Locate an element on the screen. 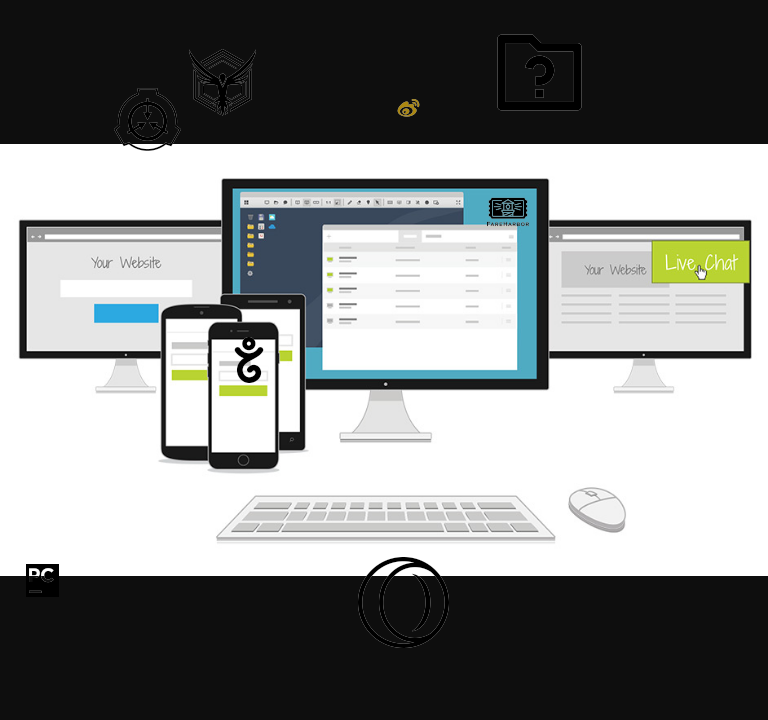 Image resolution: width=768 pixels, height=720 pixels. open PyCharm IDE is located at coordinates (42, 580).